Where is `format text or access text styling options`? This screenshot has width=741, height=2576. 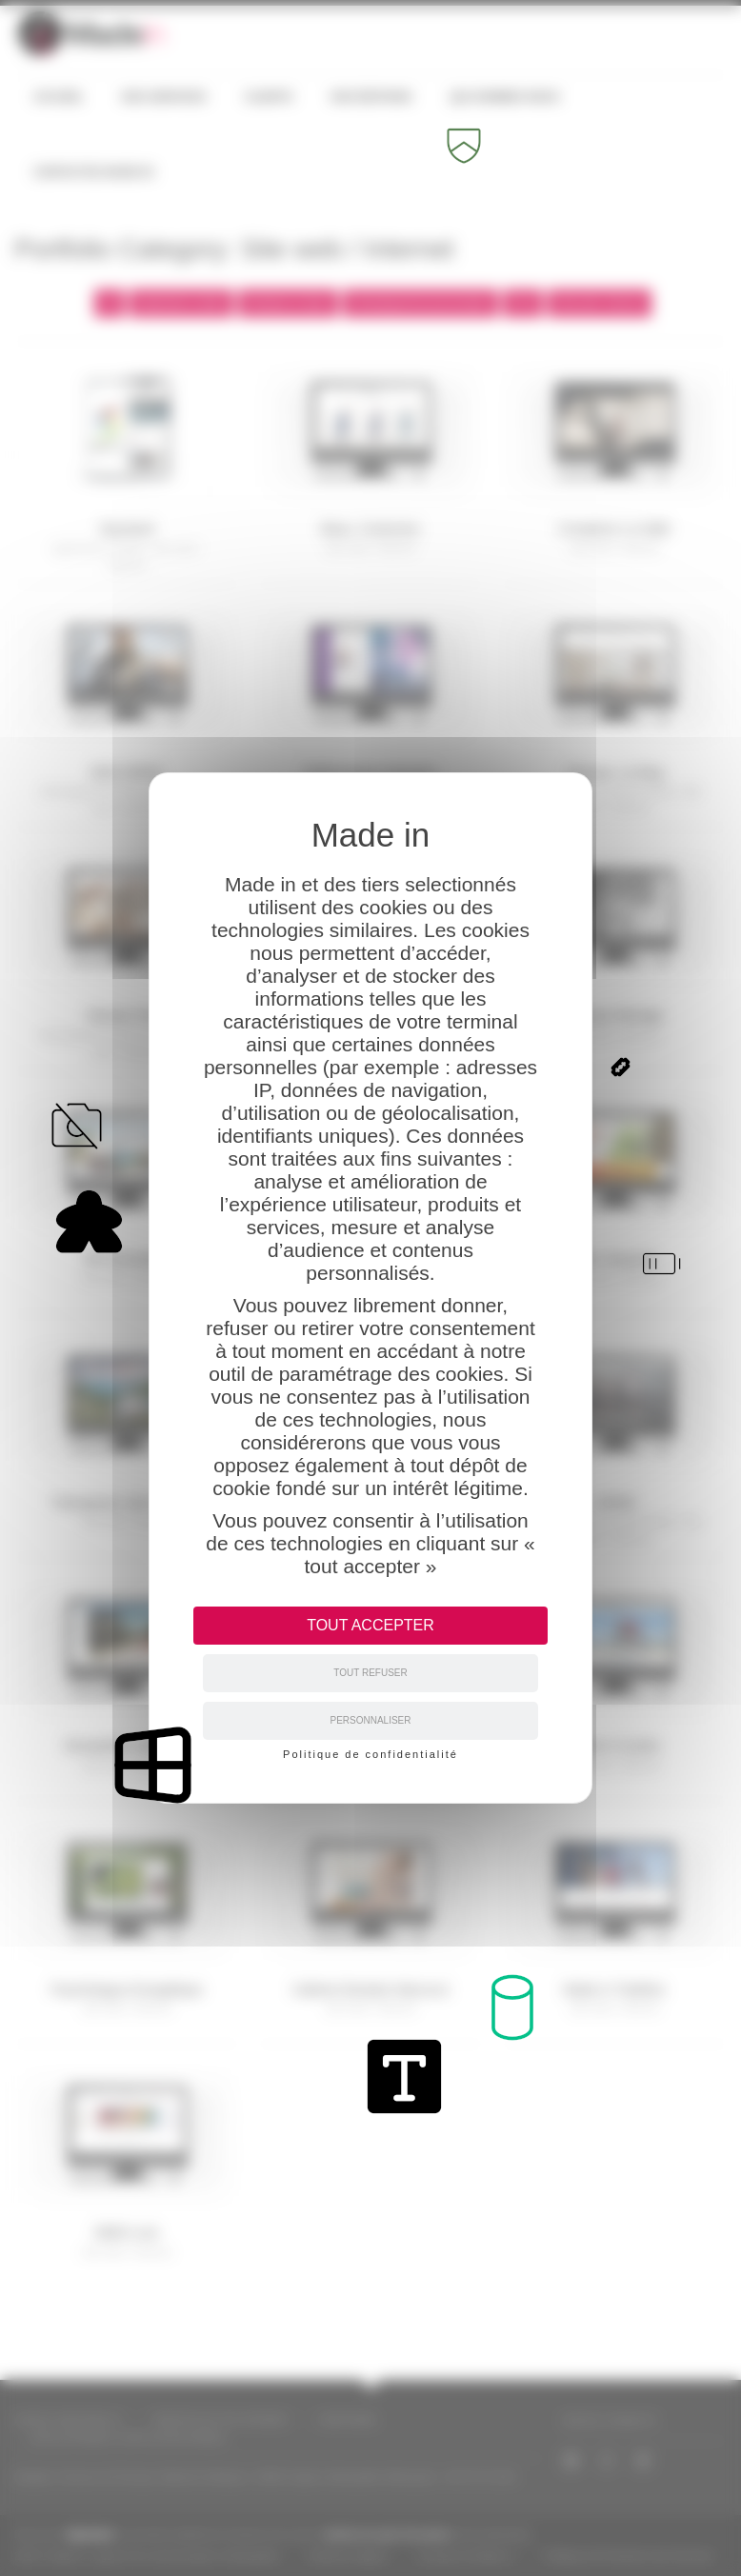 format text or access text styling options is located at coordinates (404, 2076).